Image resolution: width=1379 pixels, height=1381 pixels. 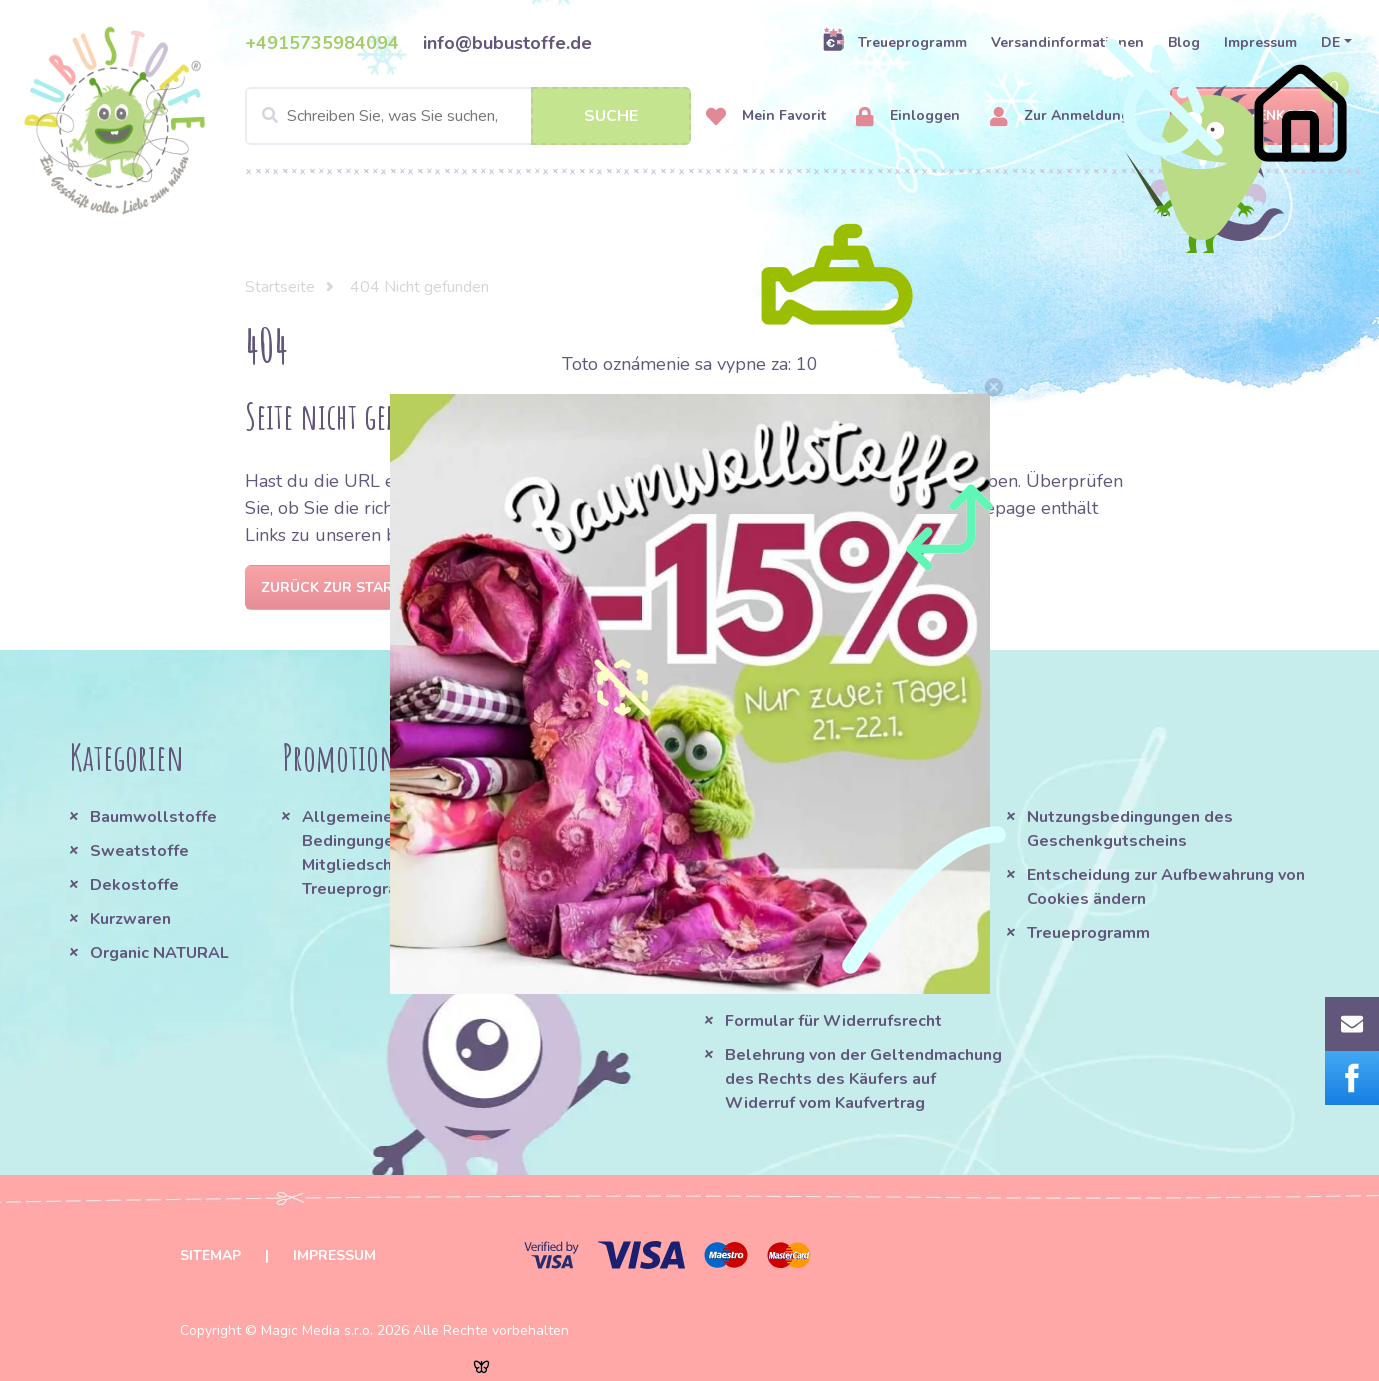 What do you see at coordinates (1300, 115) in the screenshot?
I see `navigate to home screen` at bounding box center [1300, 115].